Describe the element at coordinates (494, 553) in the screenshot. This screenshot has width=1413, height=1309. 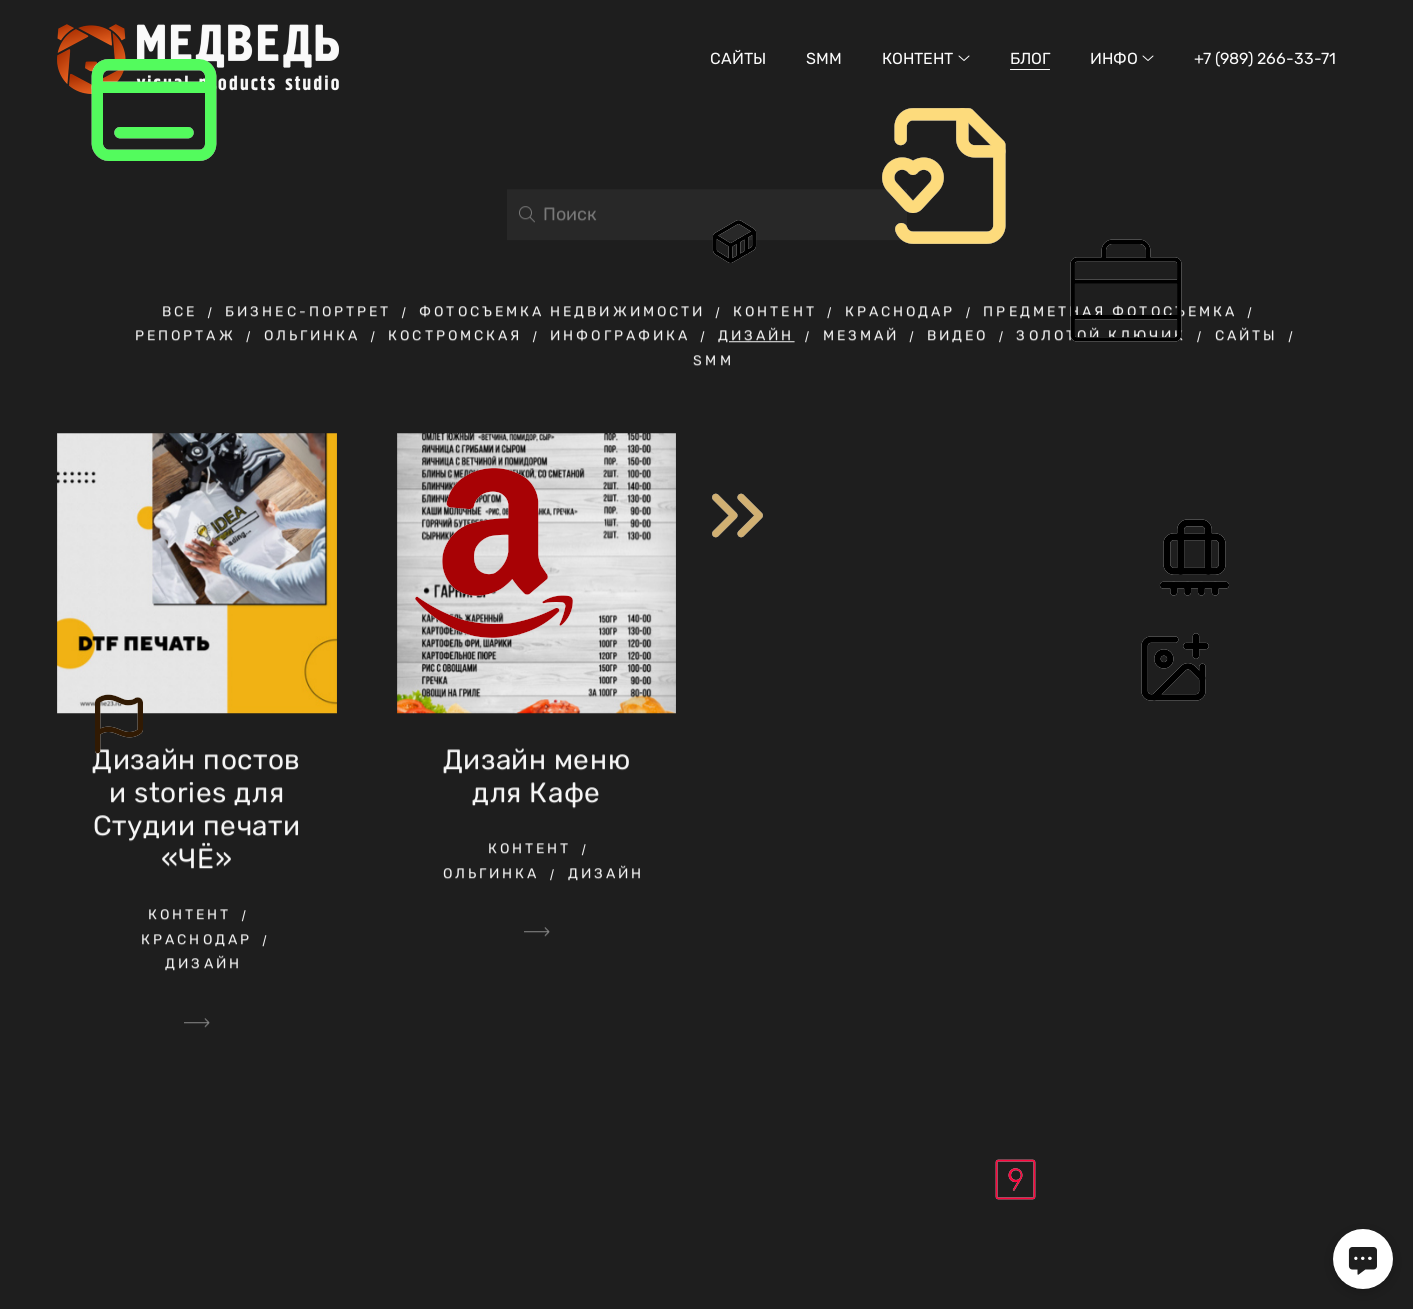
I see `open the Amazon app or website` at that location.